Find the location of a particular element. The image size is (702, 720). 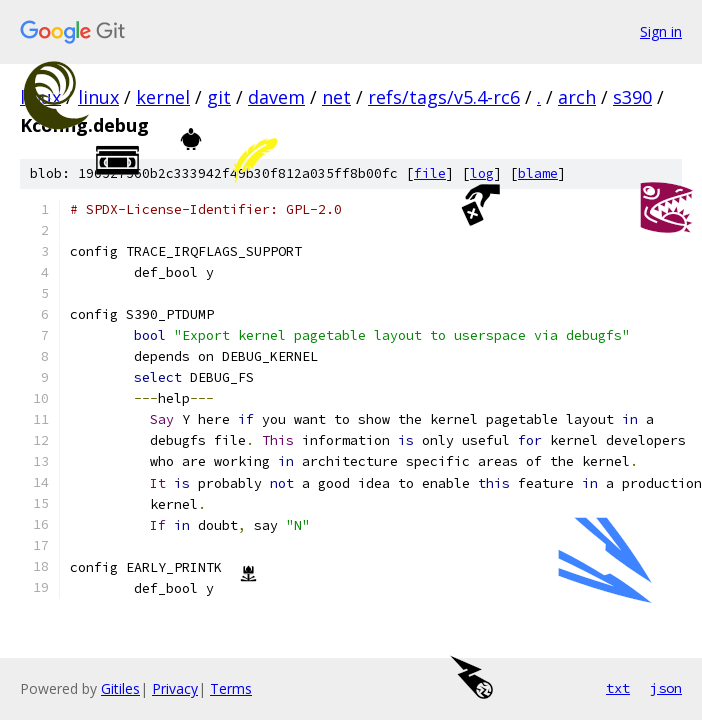

compose a new message or post is located at coordinates (254, 160).